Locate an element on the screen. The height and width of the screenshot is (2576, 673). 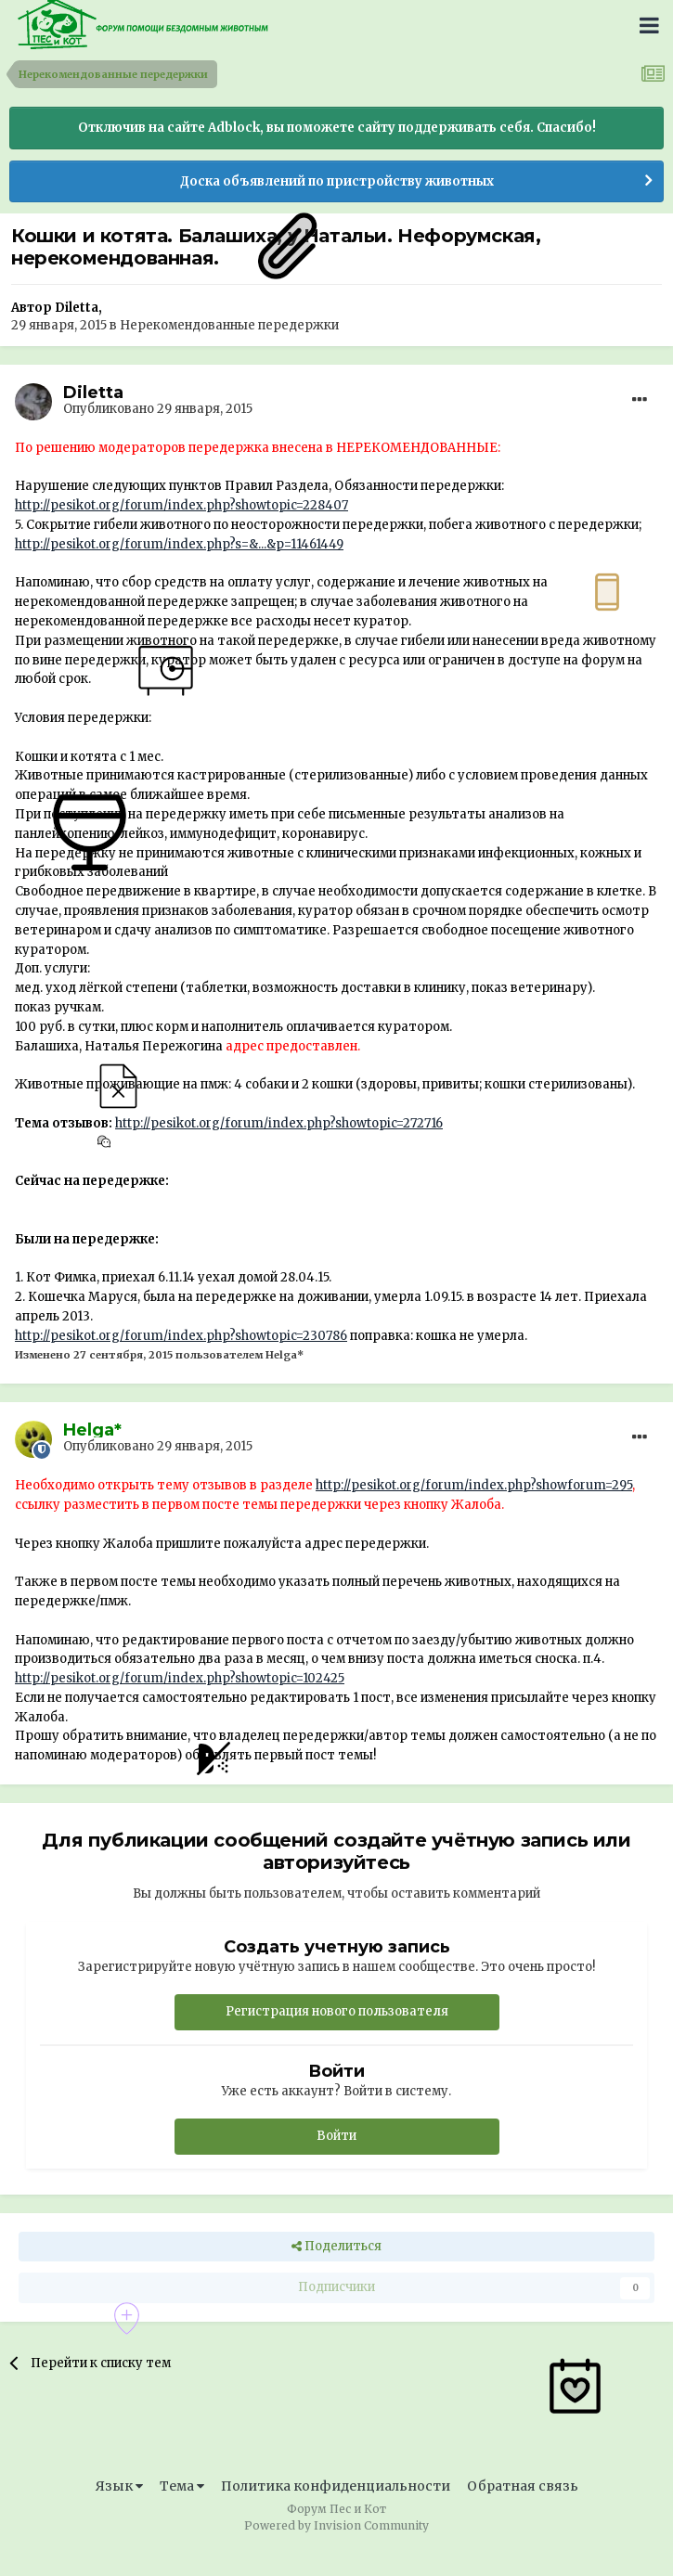
indicates coughing is prohibited in this area is located at coordinates (214, 1758).